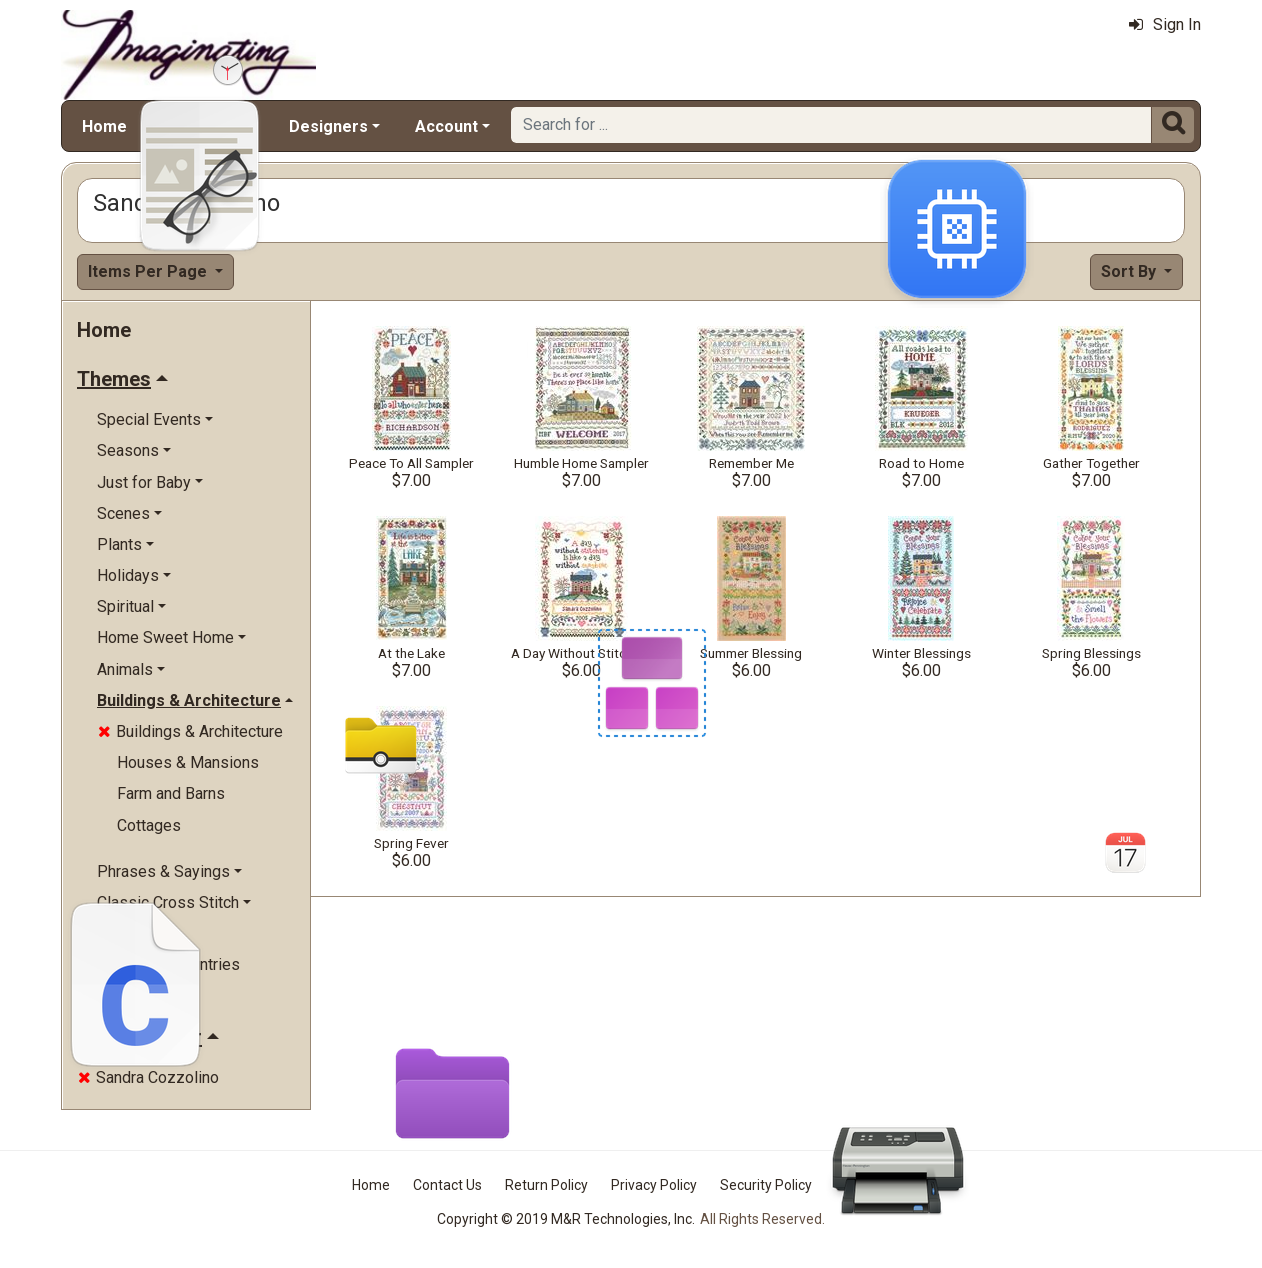 The width and height of the screenshot is (1262, 1268). I want to click on open recently accessed documents, so click(228, 70).